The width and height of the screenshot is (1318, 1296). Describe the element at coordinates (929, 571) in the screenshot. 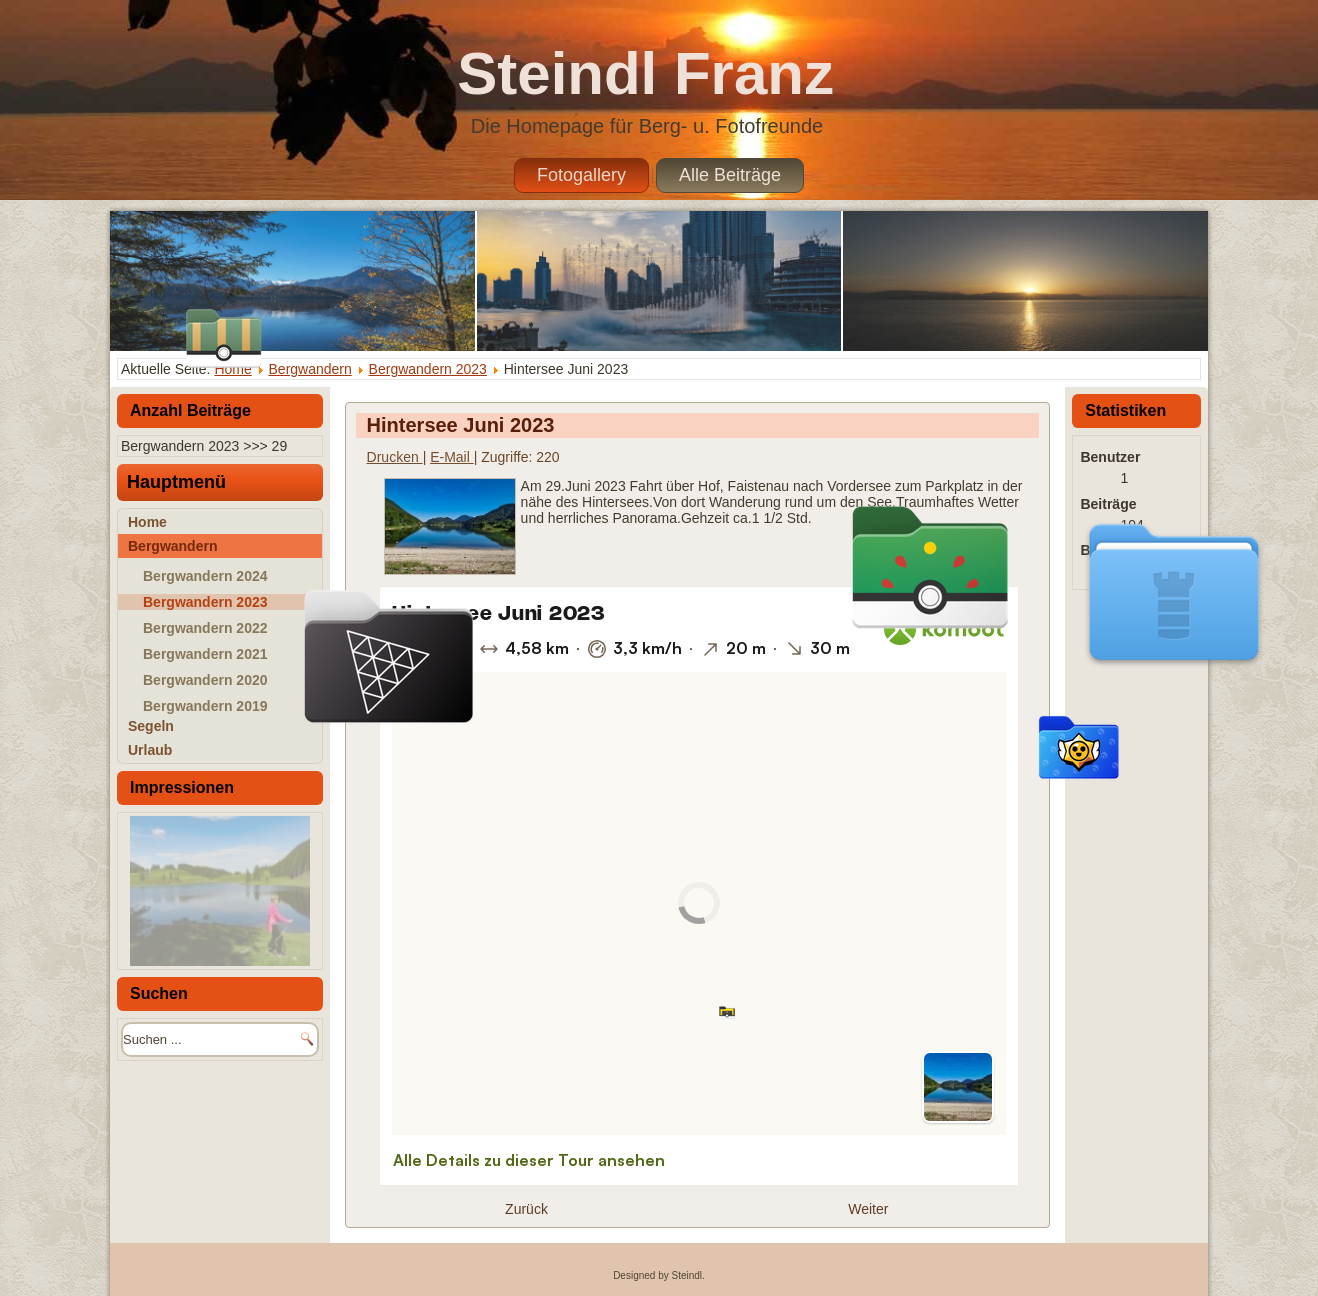

I see `open pokémon friend ball themed folder` at that location.